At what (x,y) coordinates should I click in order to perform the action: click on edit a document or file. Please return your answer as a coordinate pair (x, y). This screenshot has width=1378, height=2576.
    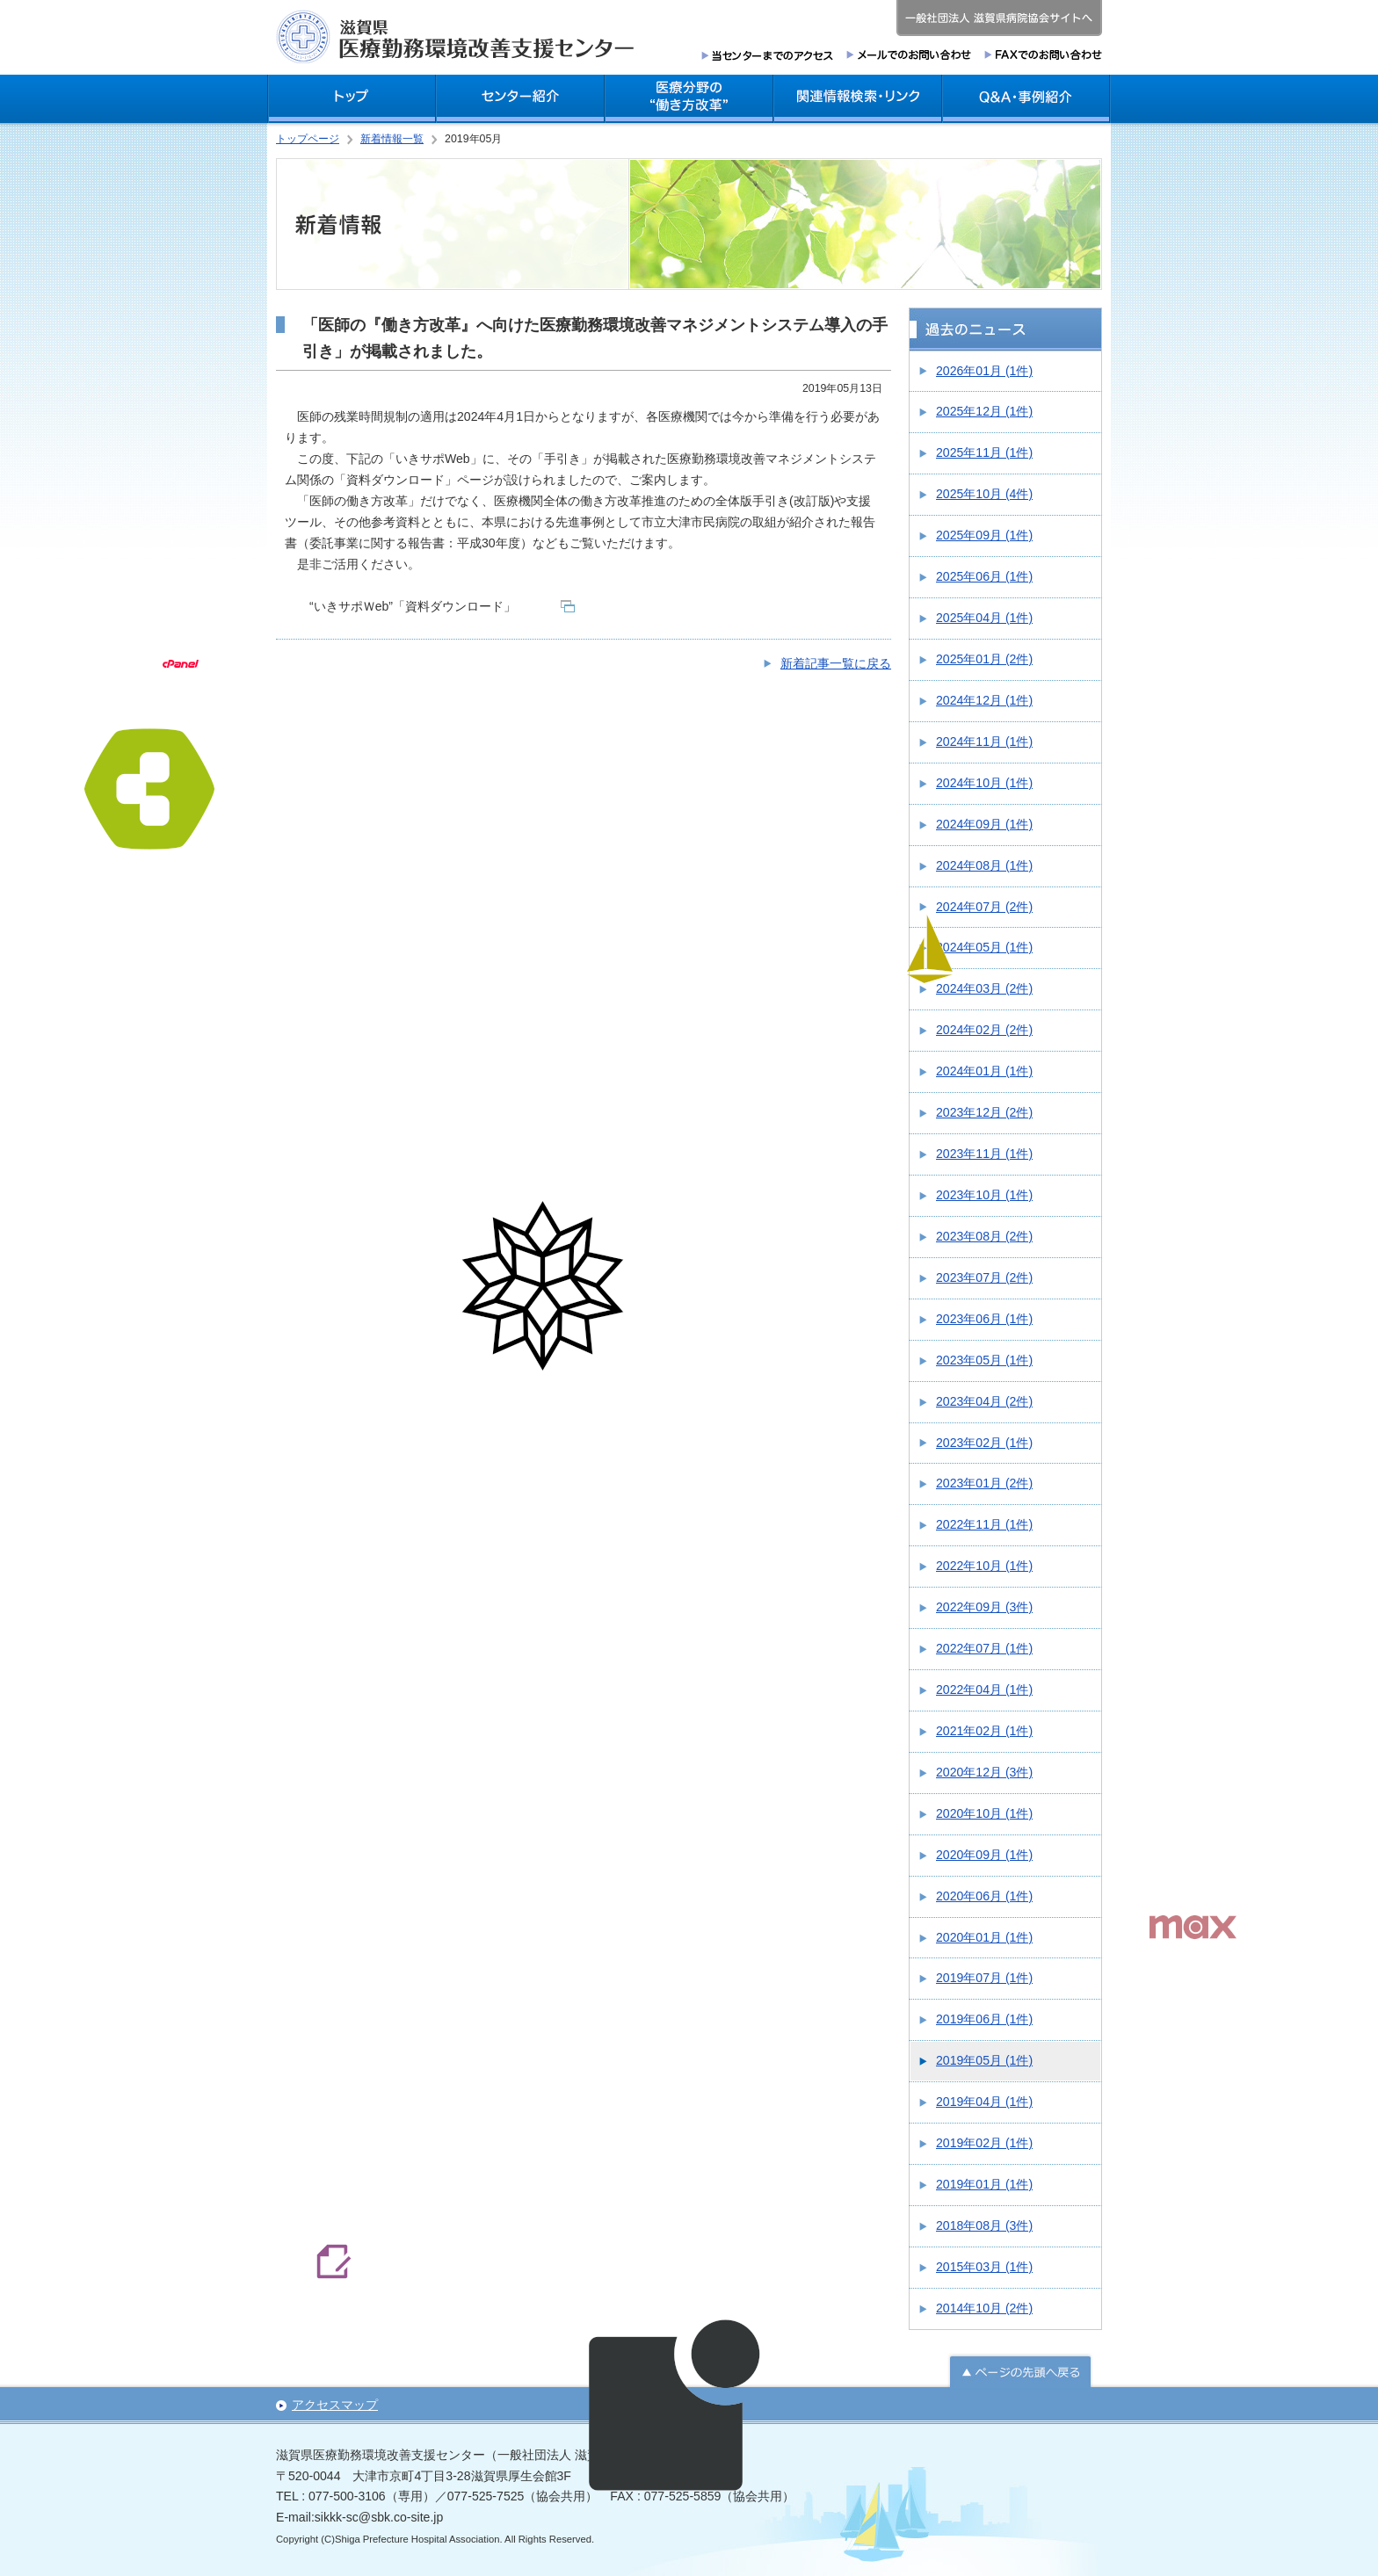
    Looking at the image, I should click on (332, 2261).